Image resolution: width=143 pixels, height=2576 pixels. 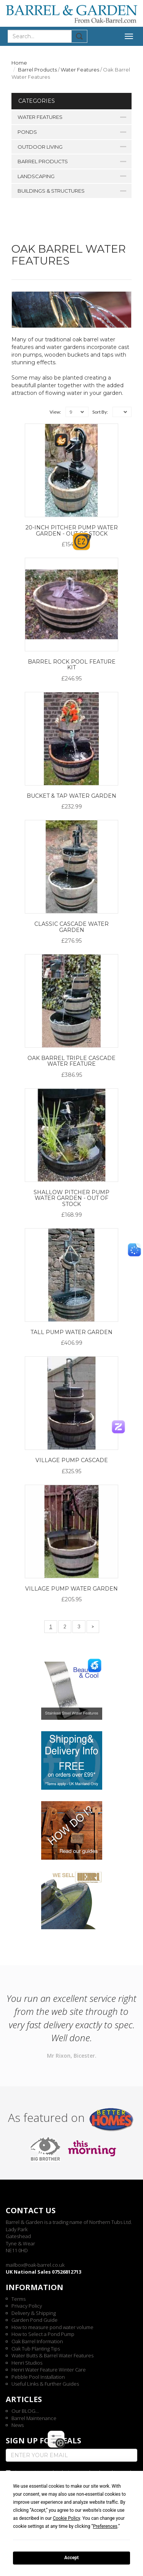 I want to click on open shutter screenshot tool, so click(x=95, y=1665).